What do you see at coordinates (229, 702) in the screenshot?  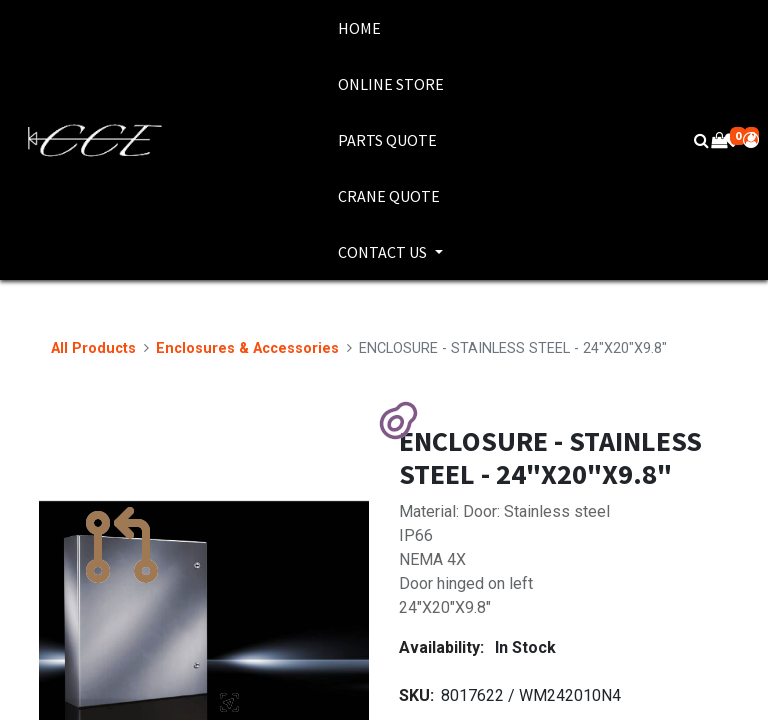 I see `scan to detect current location` at bounding box center [229, 702].